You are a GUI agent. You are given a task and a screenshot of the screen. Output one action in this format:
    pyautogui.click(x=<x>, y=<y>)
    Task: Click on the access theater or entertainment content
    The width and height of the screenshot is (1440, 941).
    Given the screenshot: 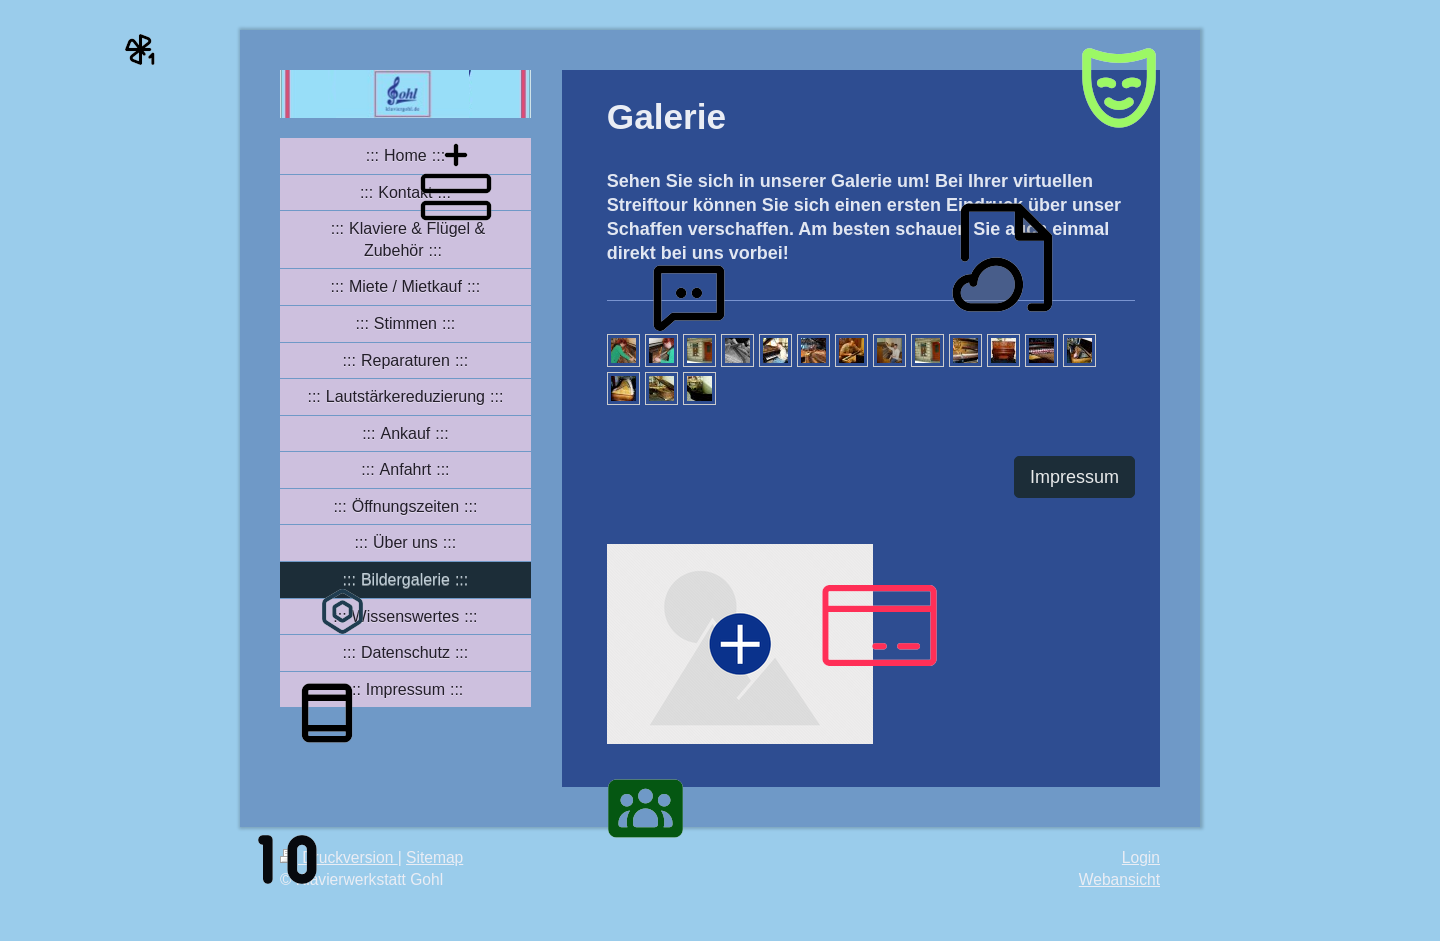 What is the action you would take?
    pyautogui.click(x=1119, y=85)
    